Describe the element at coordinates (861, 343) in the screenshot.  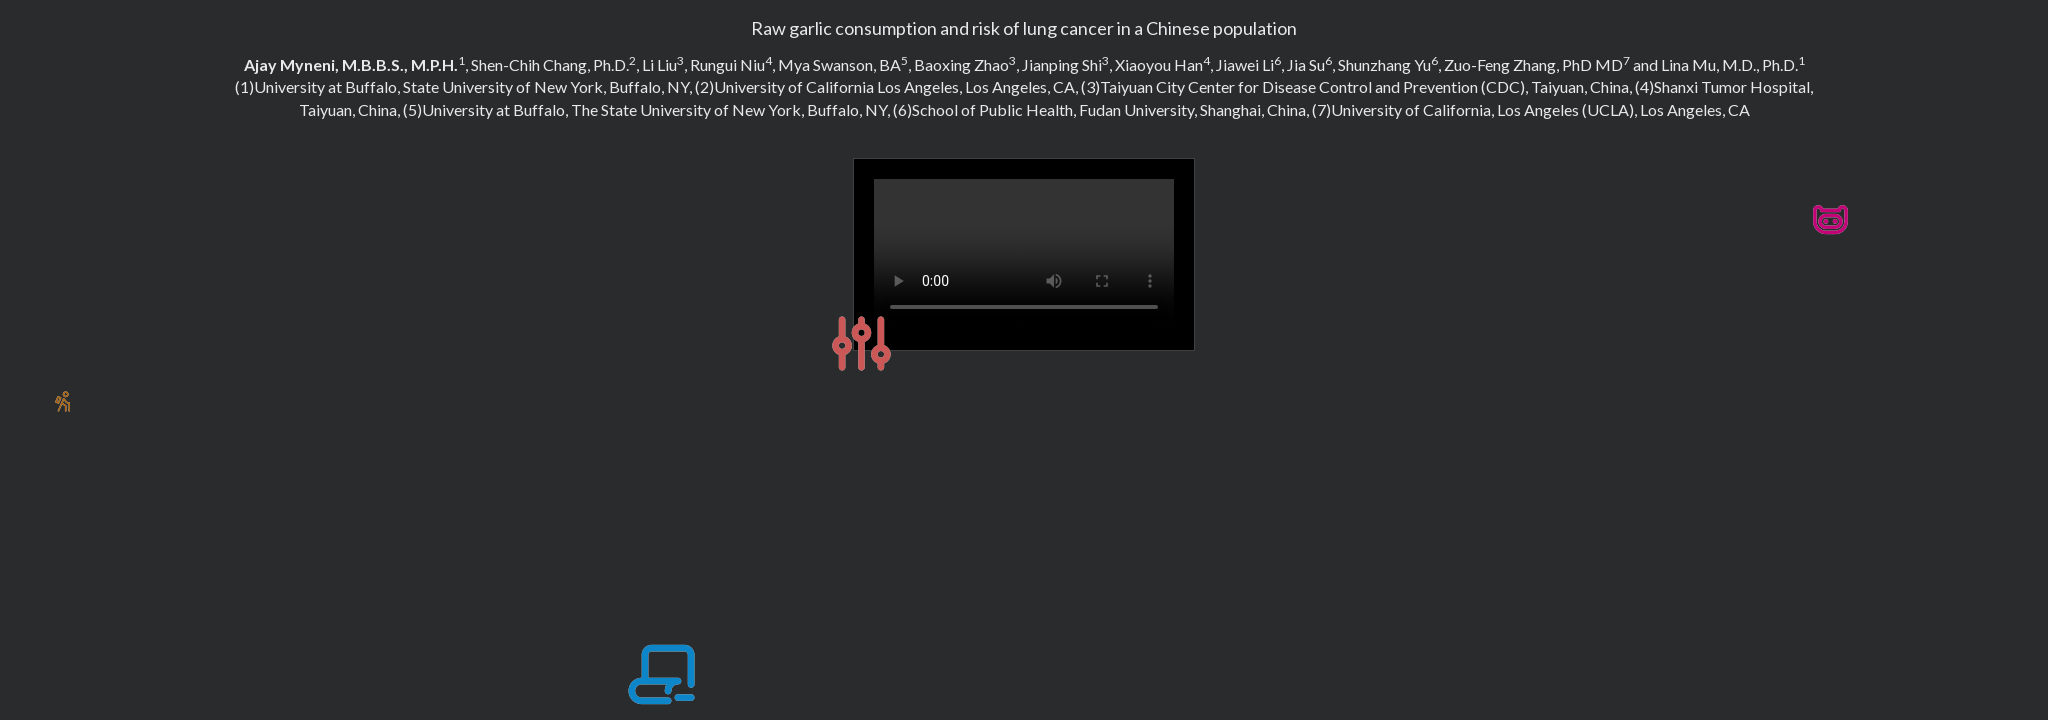
I see `adjust settings or preferences` at that location.